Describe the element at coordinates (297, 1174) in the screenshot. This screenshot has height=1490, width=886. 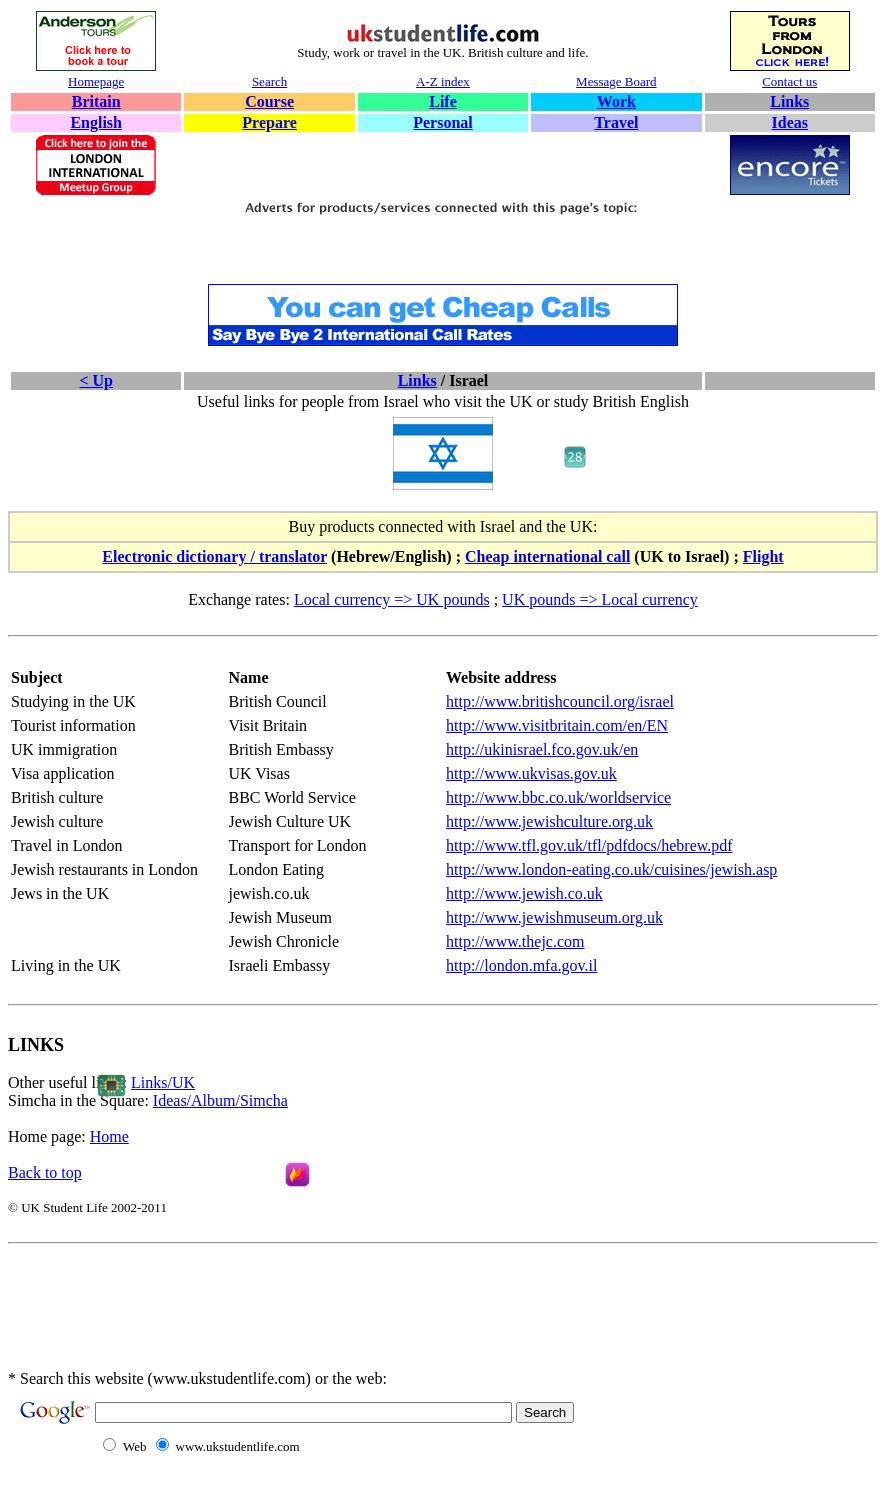
I see `open flameshot screenshot tool` at that location.